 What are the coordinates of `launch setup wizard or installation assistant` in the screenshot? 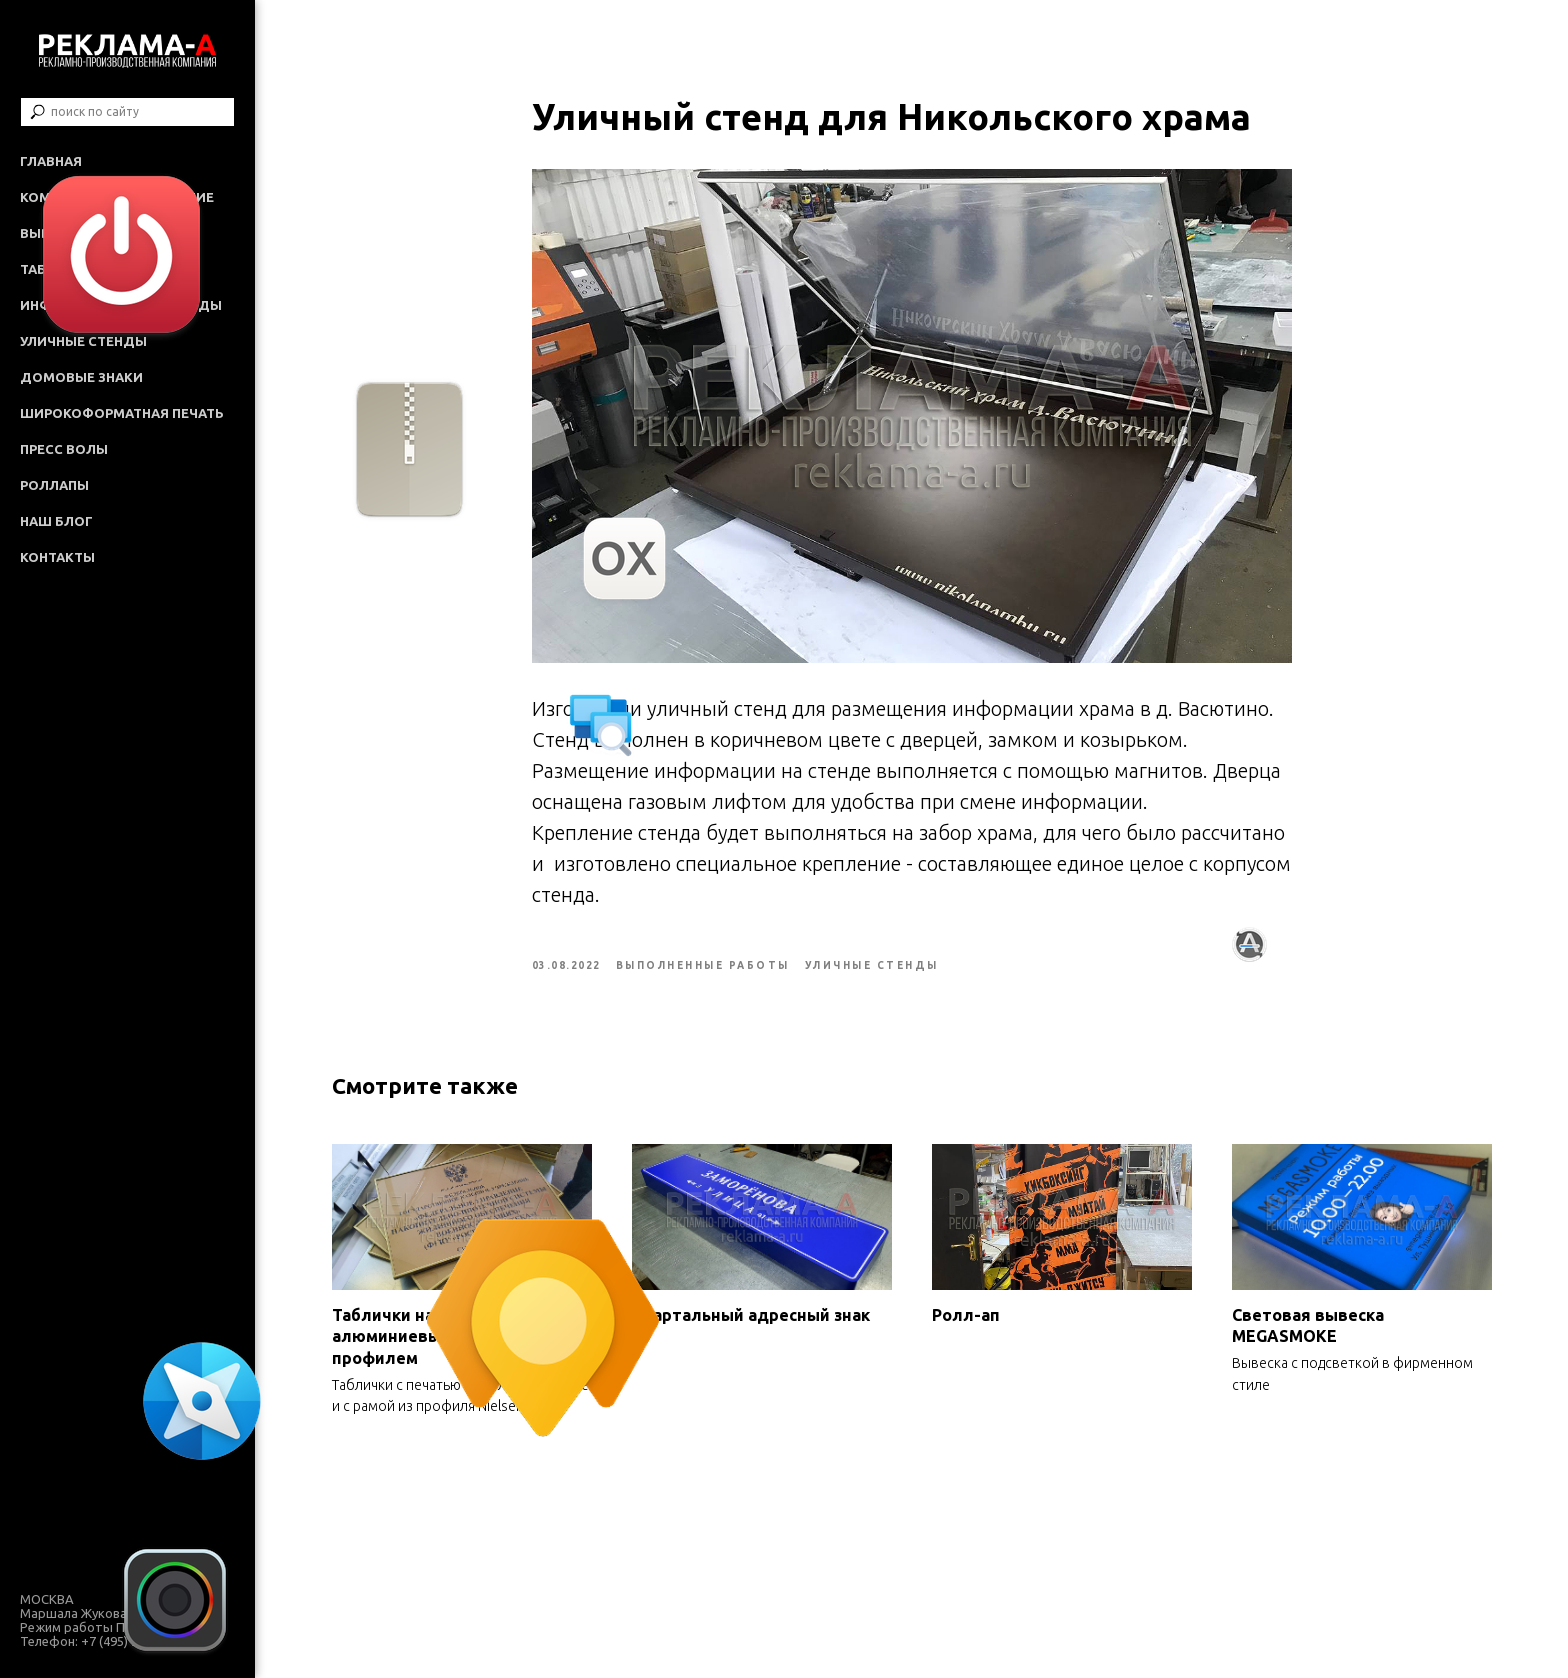 It's located at (202, 1401).